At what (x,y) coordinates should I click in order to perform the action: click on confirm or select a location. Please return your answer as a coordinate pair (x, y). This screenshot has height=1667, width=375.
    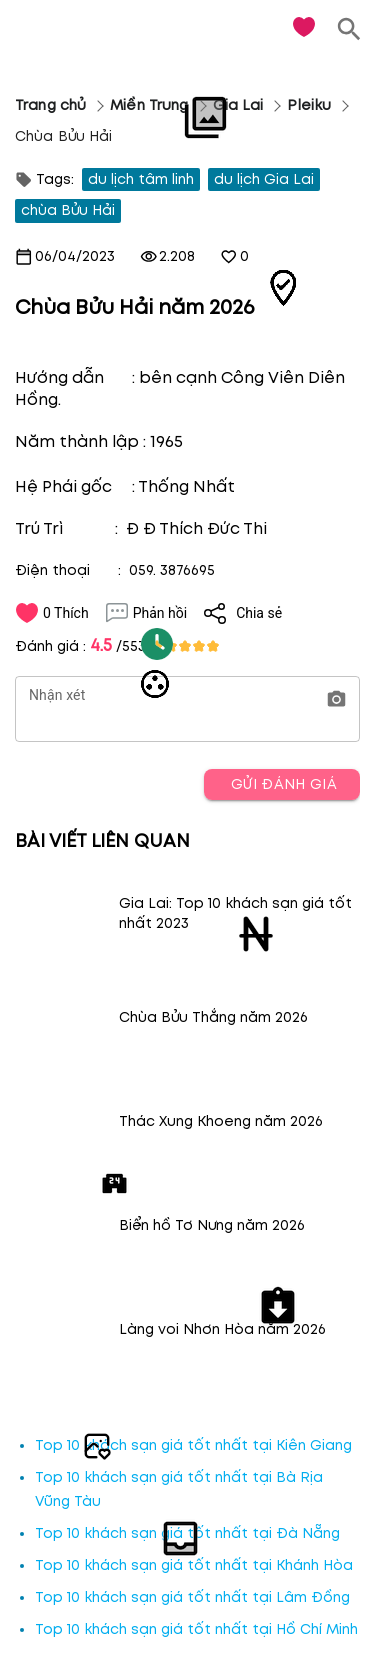
    Looking at the image, I should click on (283, 287).